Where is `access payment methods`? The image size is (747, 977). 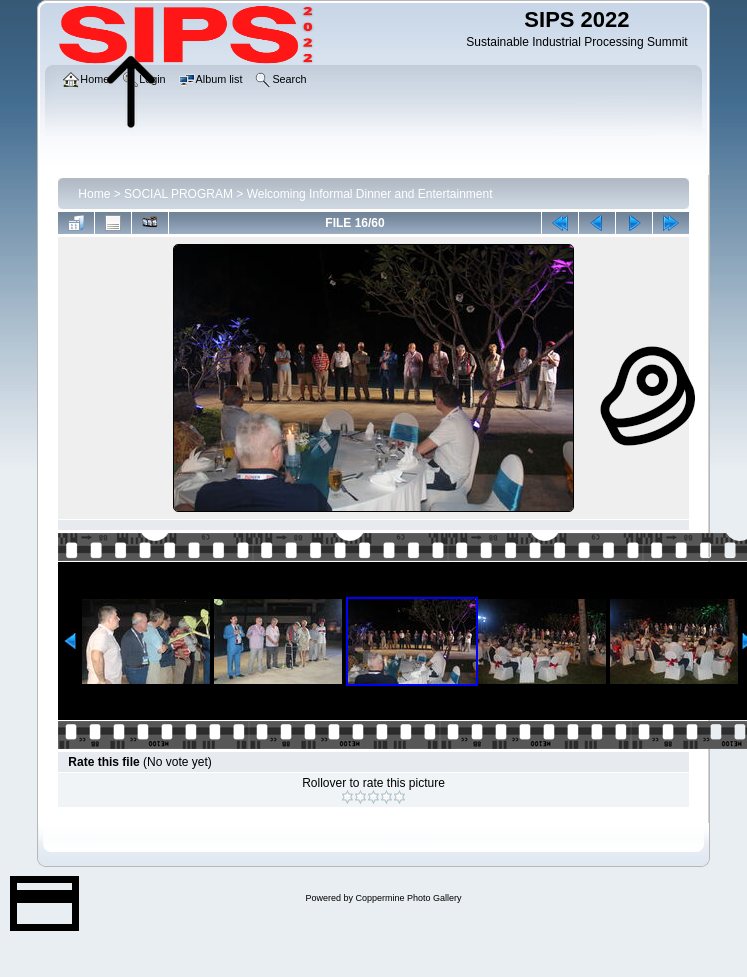
access payment methods is located at coordinates (44, 903).